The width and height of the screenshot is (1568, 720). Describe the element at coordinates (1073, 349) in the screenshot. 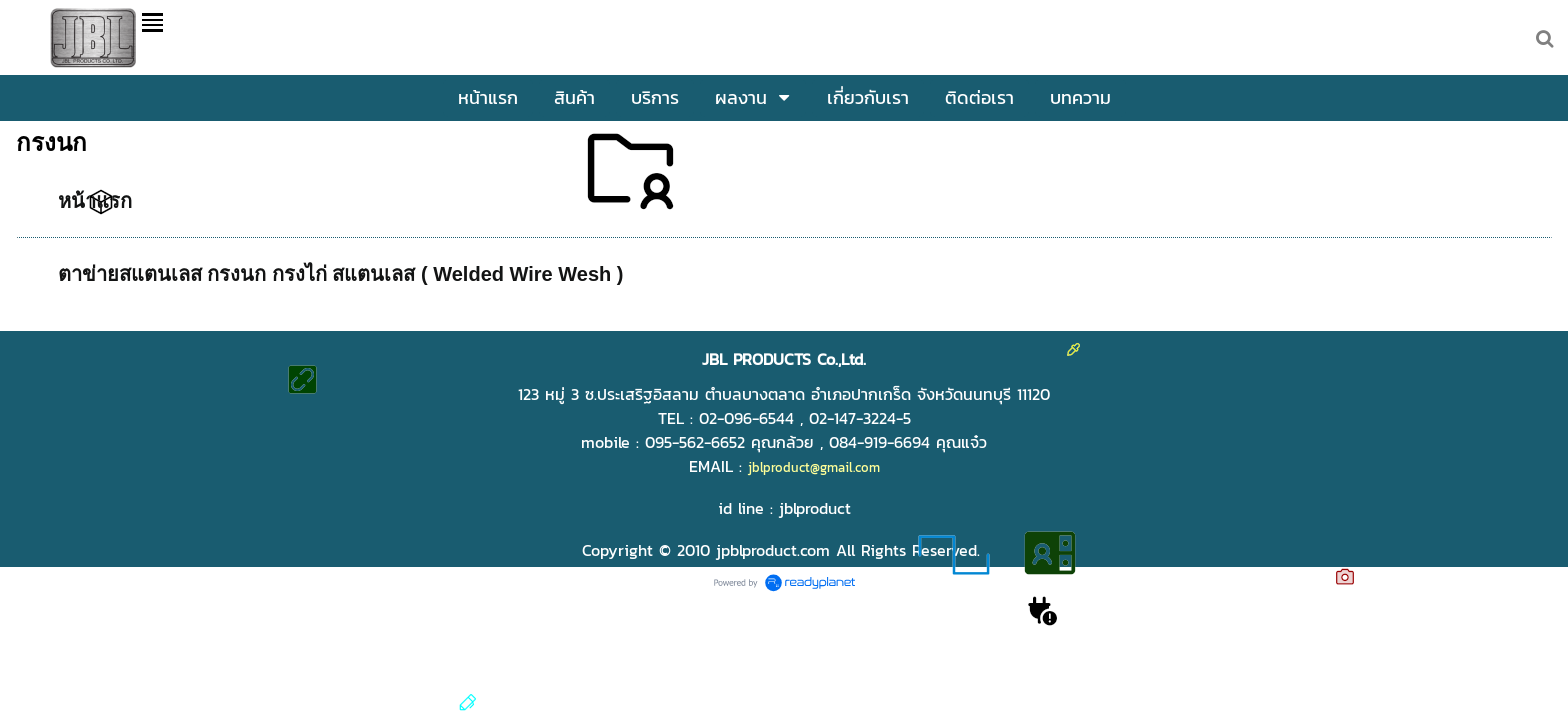

I see `pick a color from the screen` at that location.